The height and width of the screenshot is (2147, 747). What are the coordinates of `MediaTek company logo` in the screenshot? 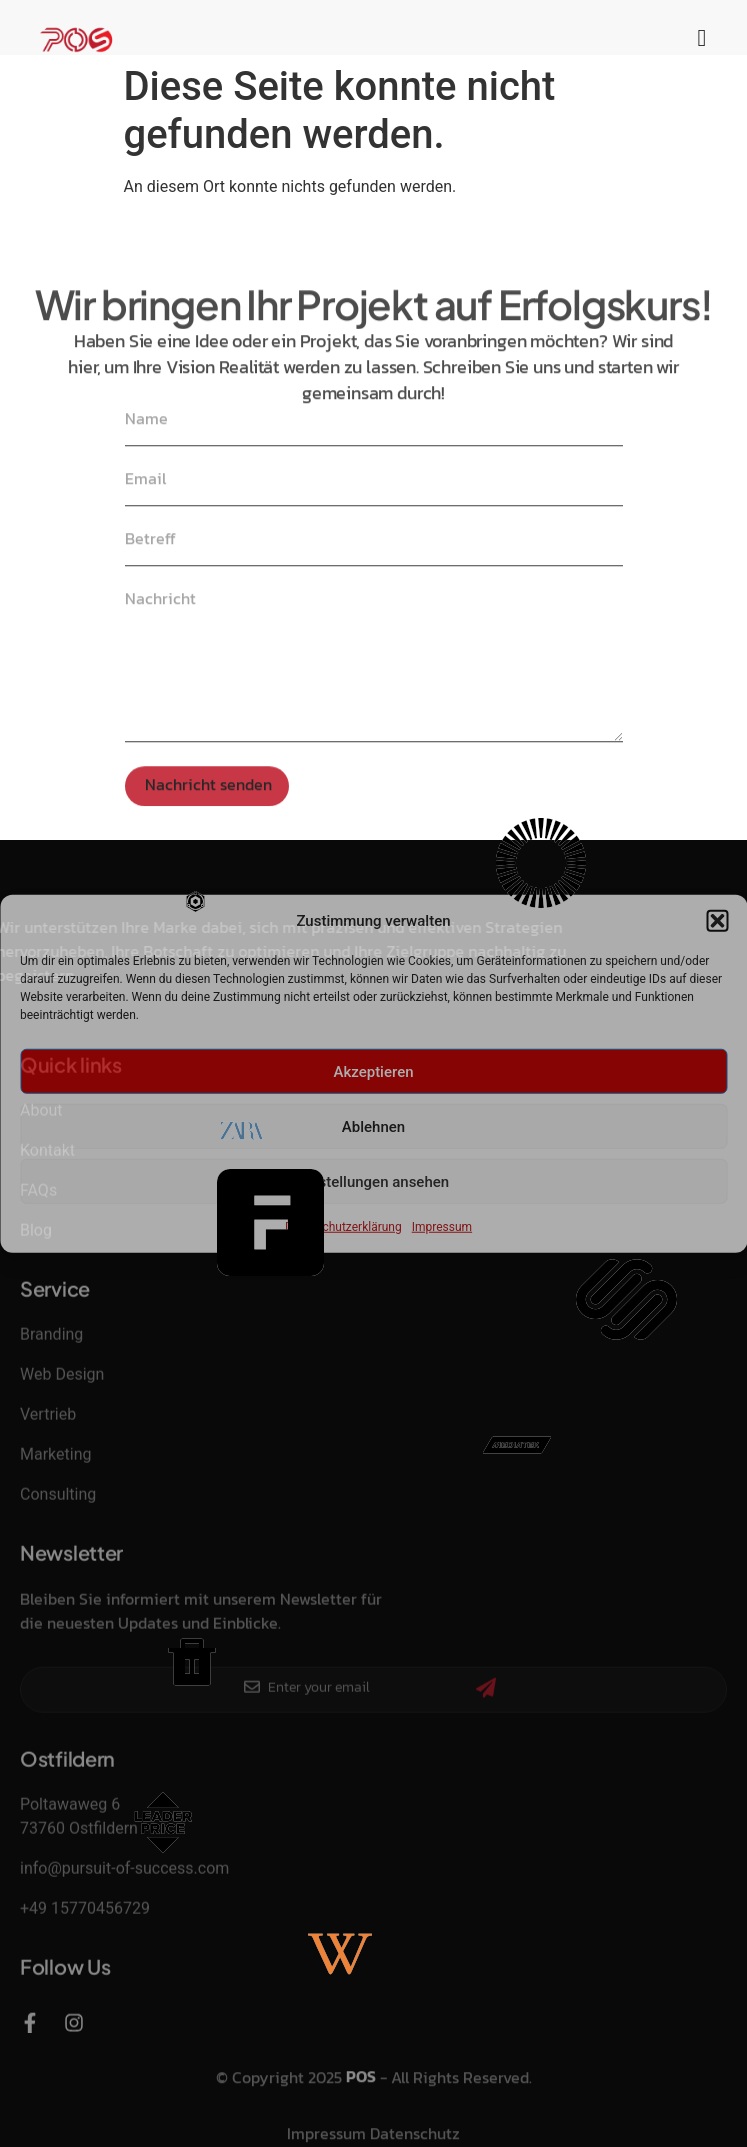 It's located at (517, 1445).